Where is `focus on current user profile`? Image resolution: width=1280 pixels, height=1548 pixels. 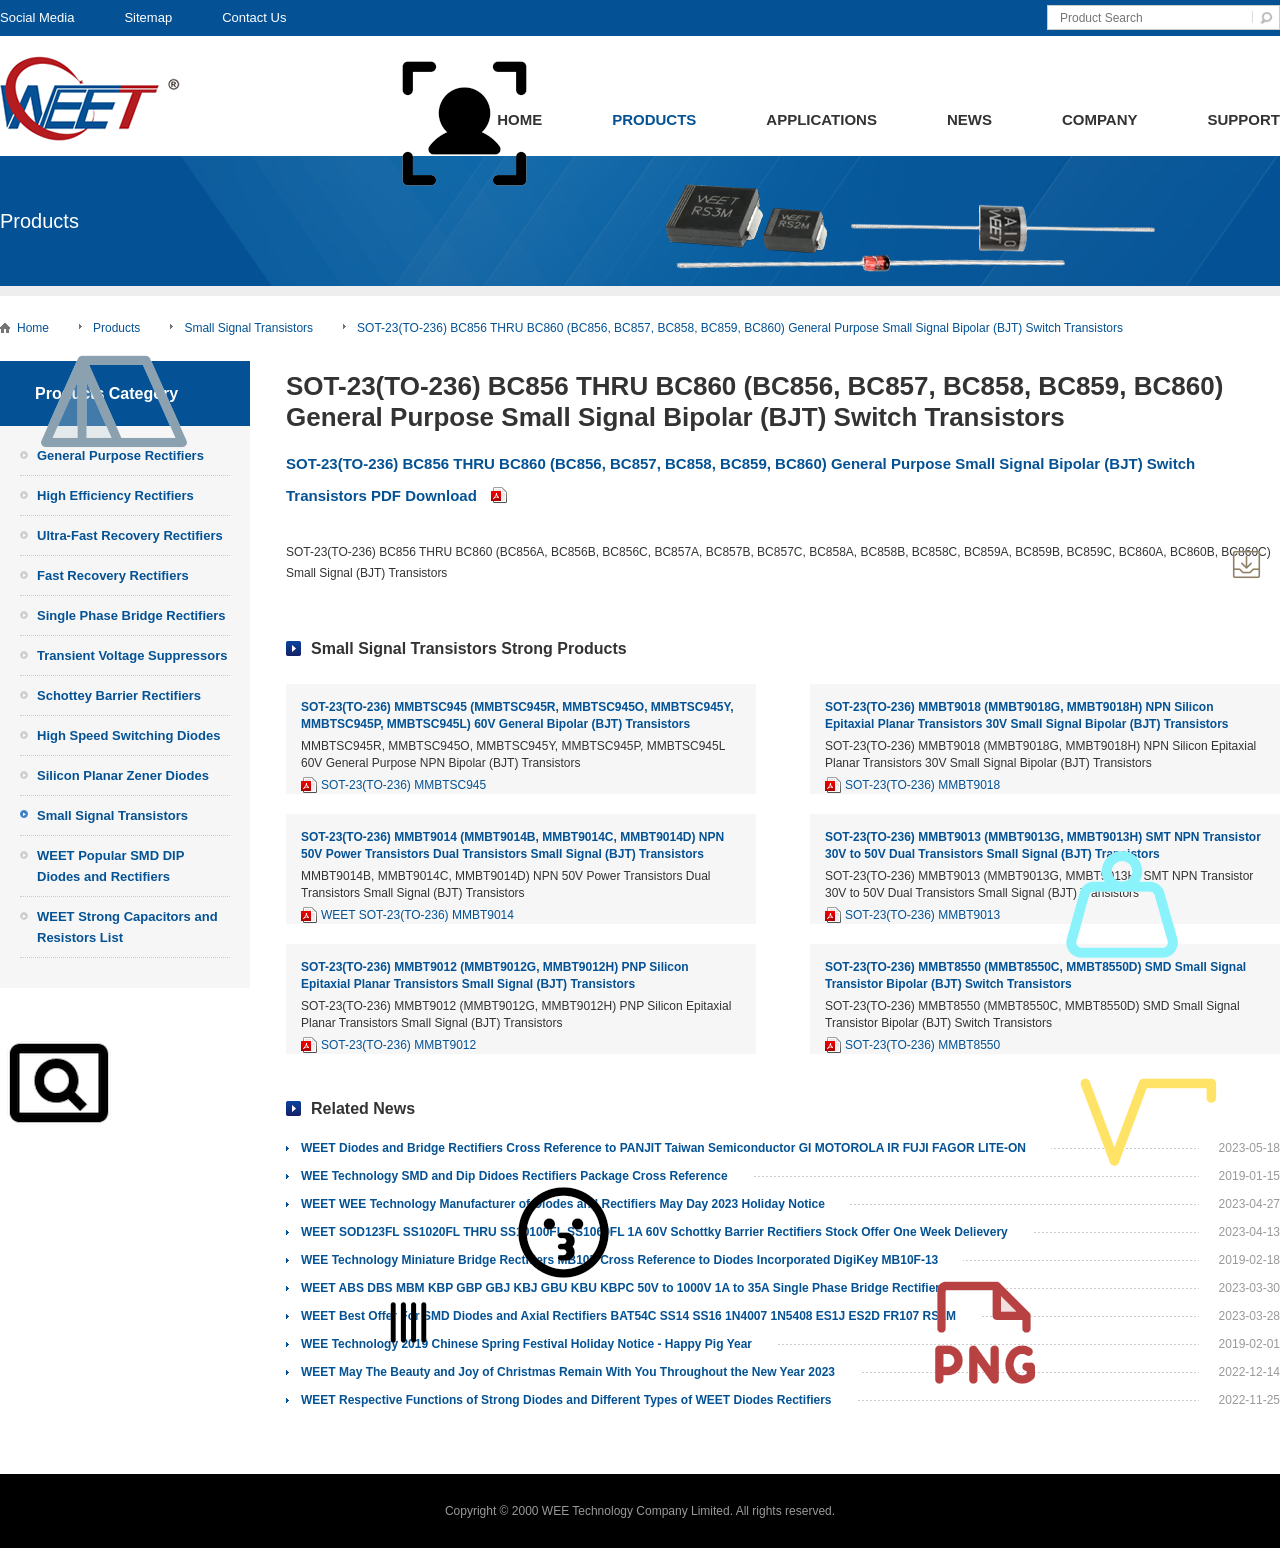 focus on current user profile is located at coordinates (464, 123).